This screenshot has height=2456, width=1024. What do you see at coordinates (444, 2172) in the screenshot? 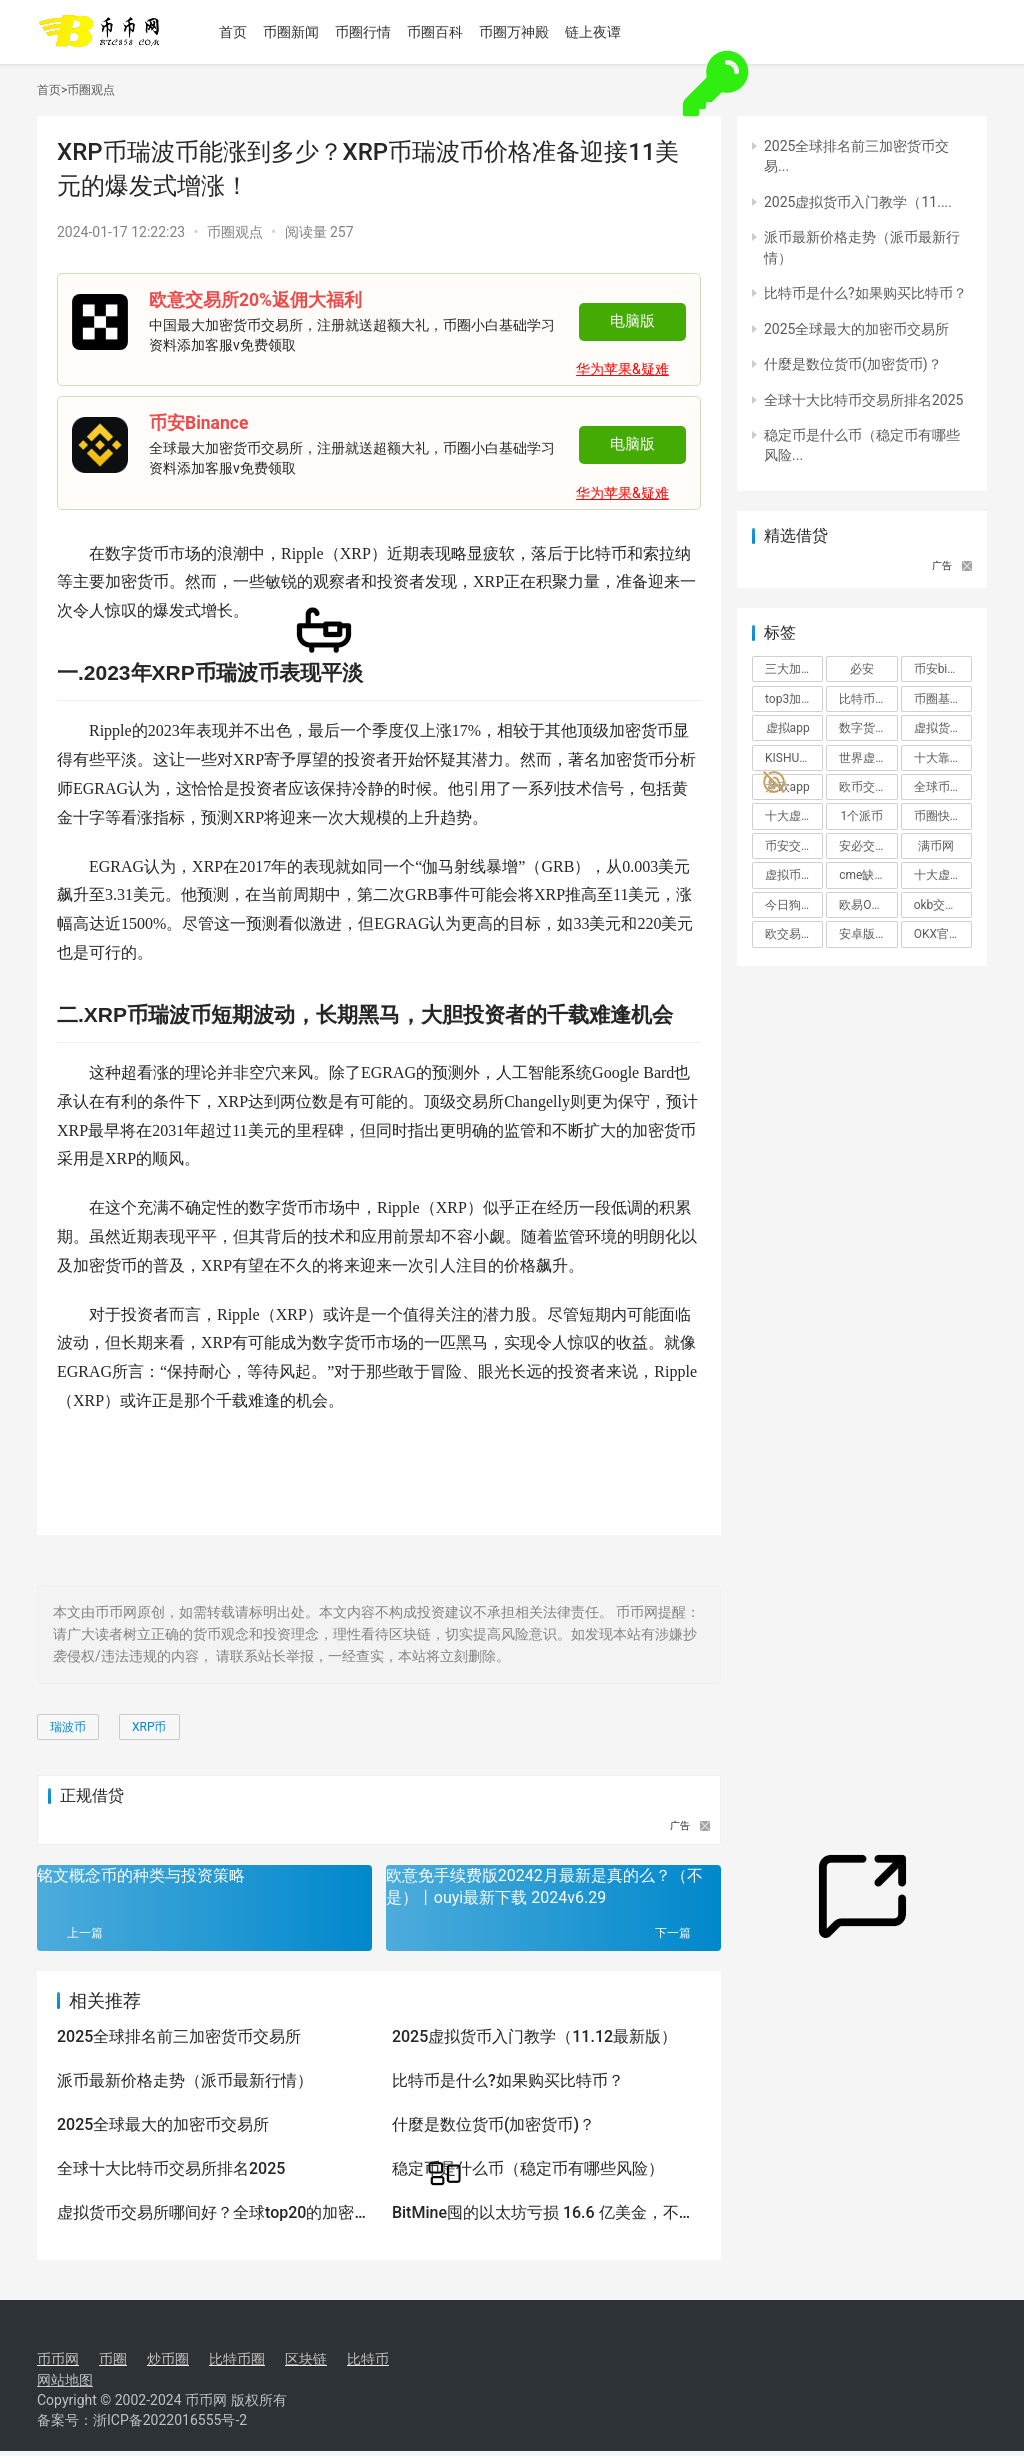
I see `view grouped elements or layouts` at bounding box center [444, 2172].